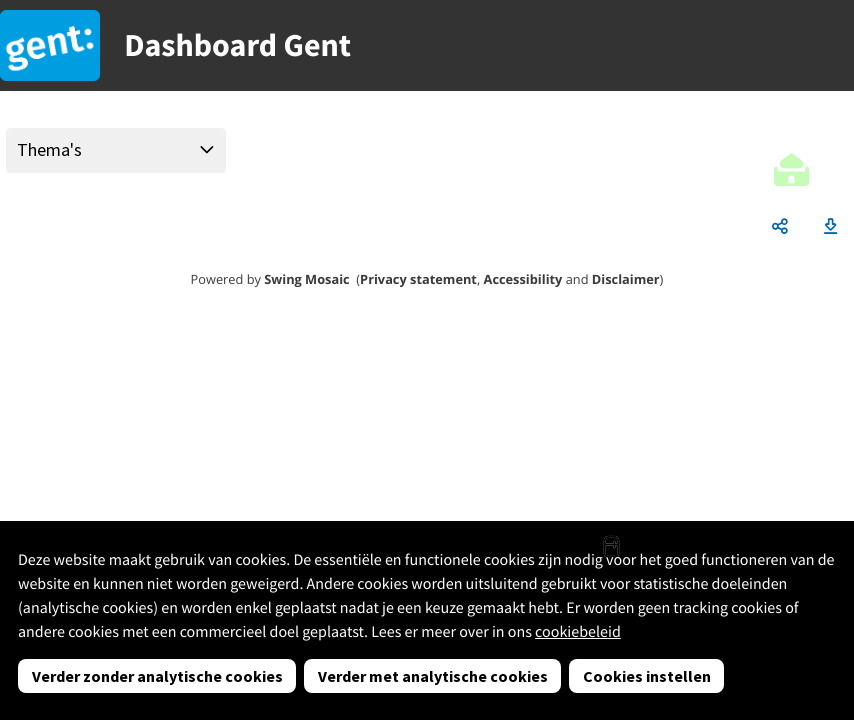 The image size is (854, 720). What do you see at coordinates (791, 170) in the screenshot?
I see `find nearby mosques` at bounding box center [791, 170].